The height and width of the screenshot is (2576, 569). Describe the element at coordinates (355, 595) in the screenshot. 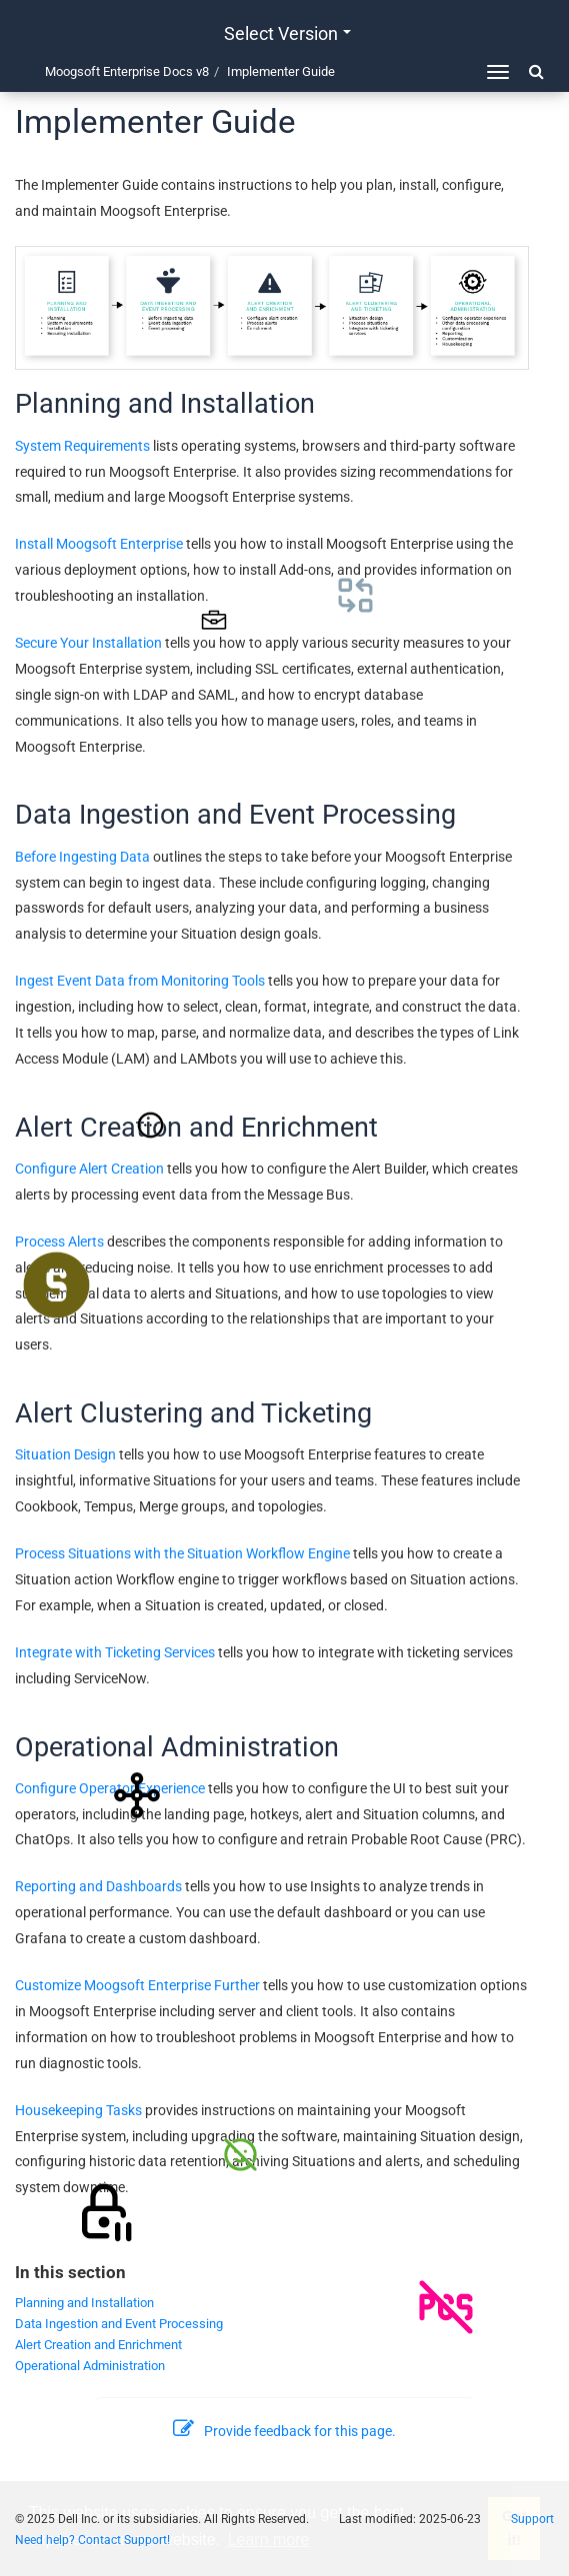

I see `swap or exchange two items` at that location.